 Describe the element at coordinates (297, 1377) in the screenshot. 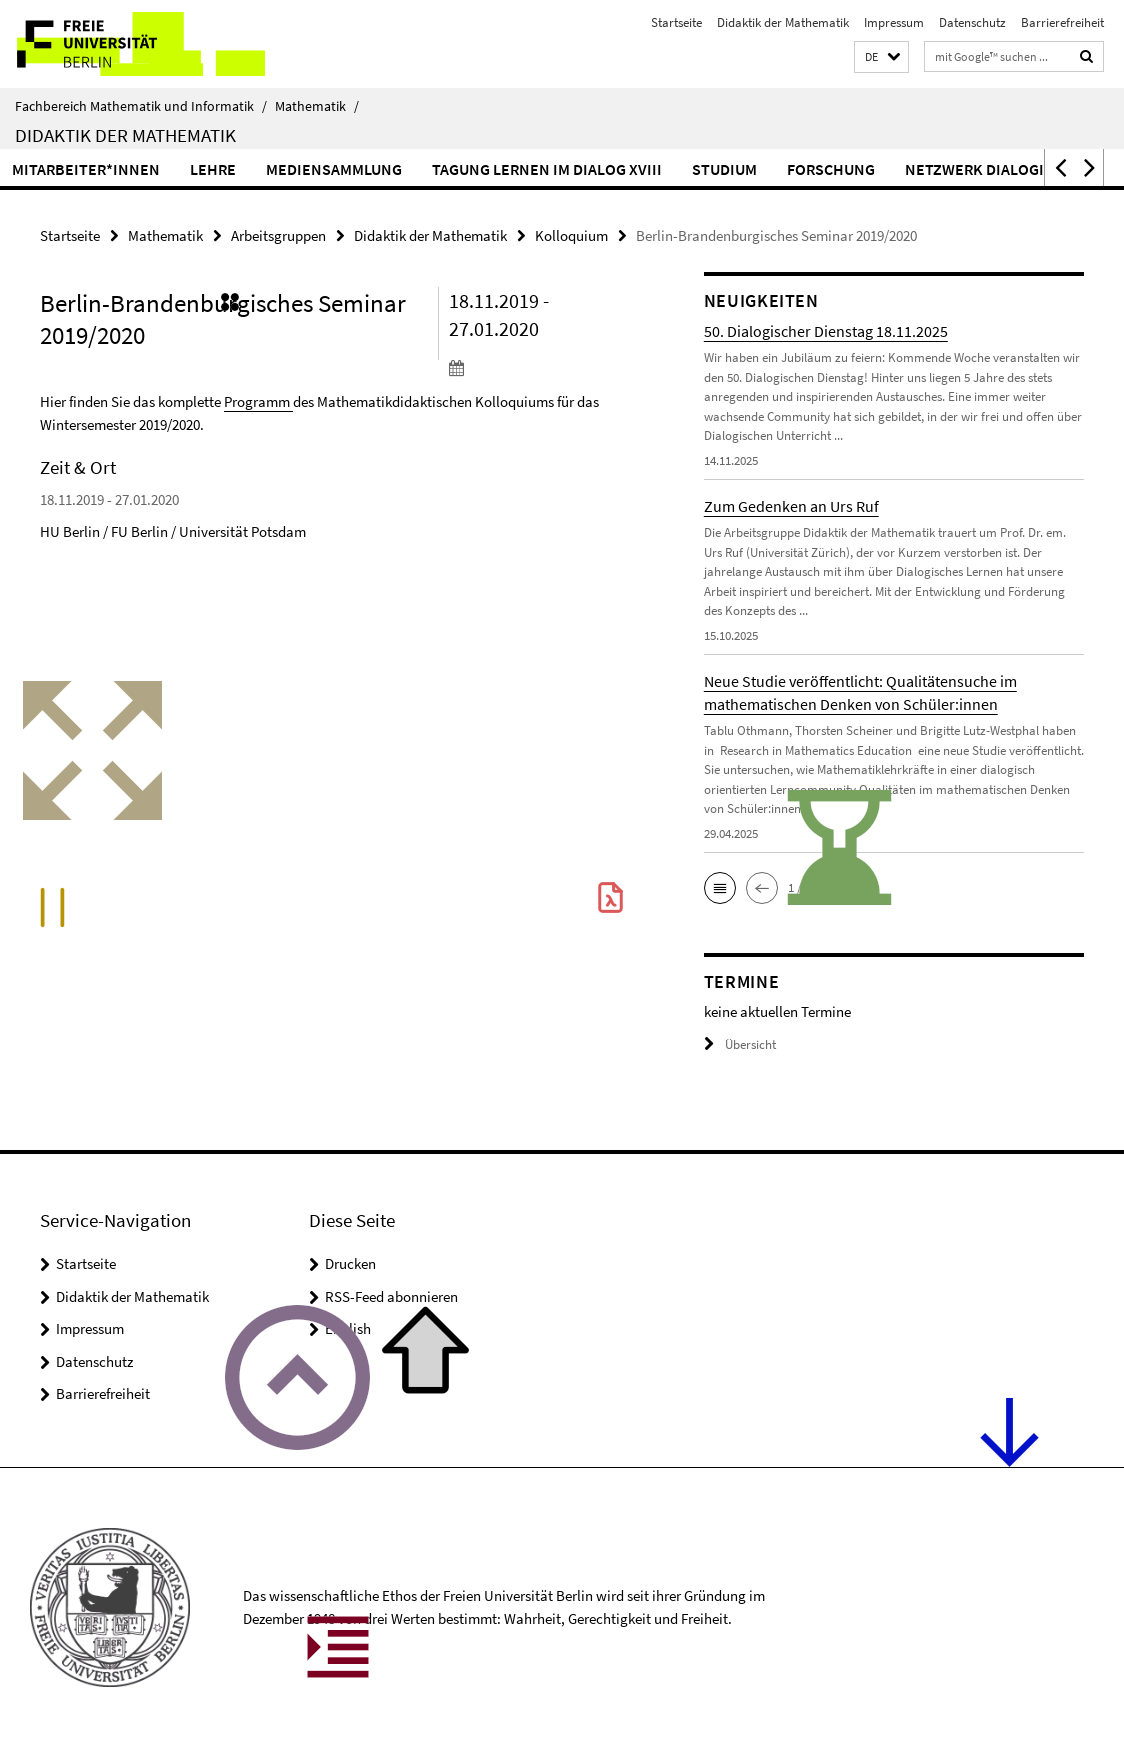

I see `scroll up or return to top of page` at that location.